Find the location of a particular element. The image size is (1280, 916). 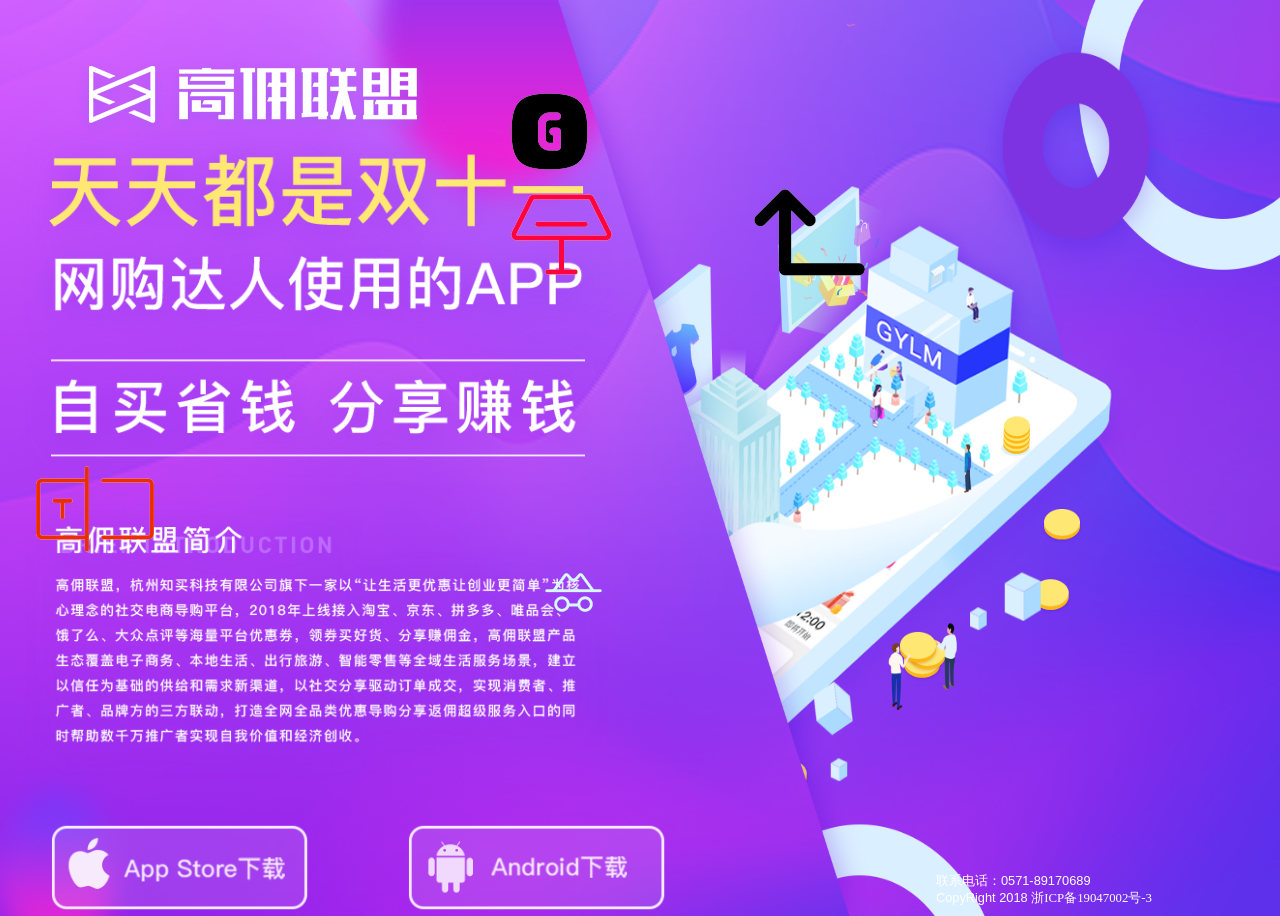

go back and return to top is located at coordinates (805, 236).